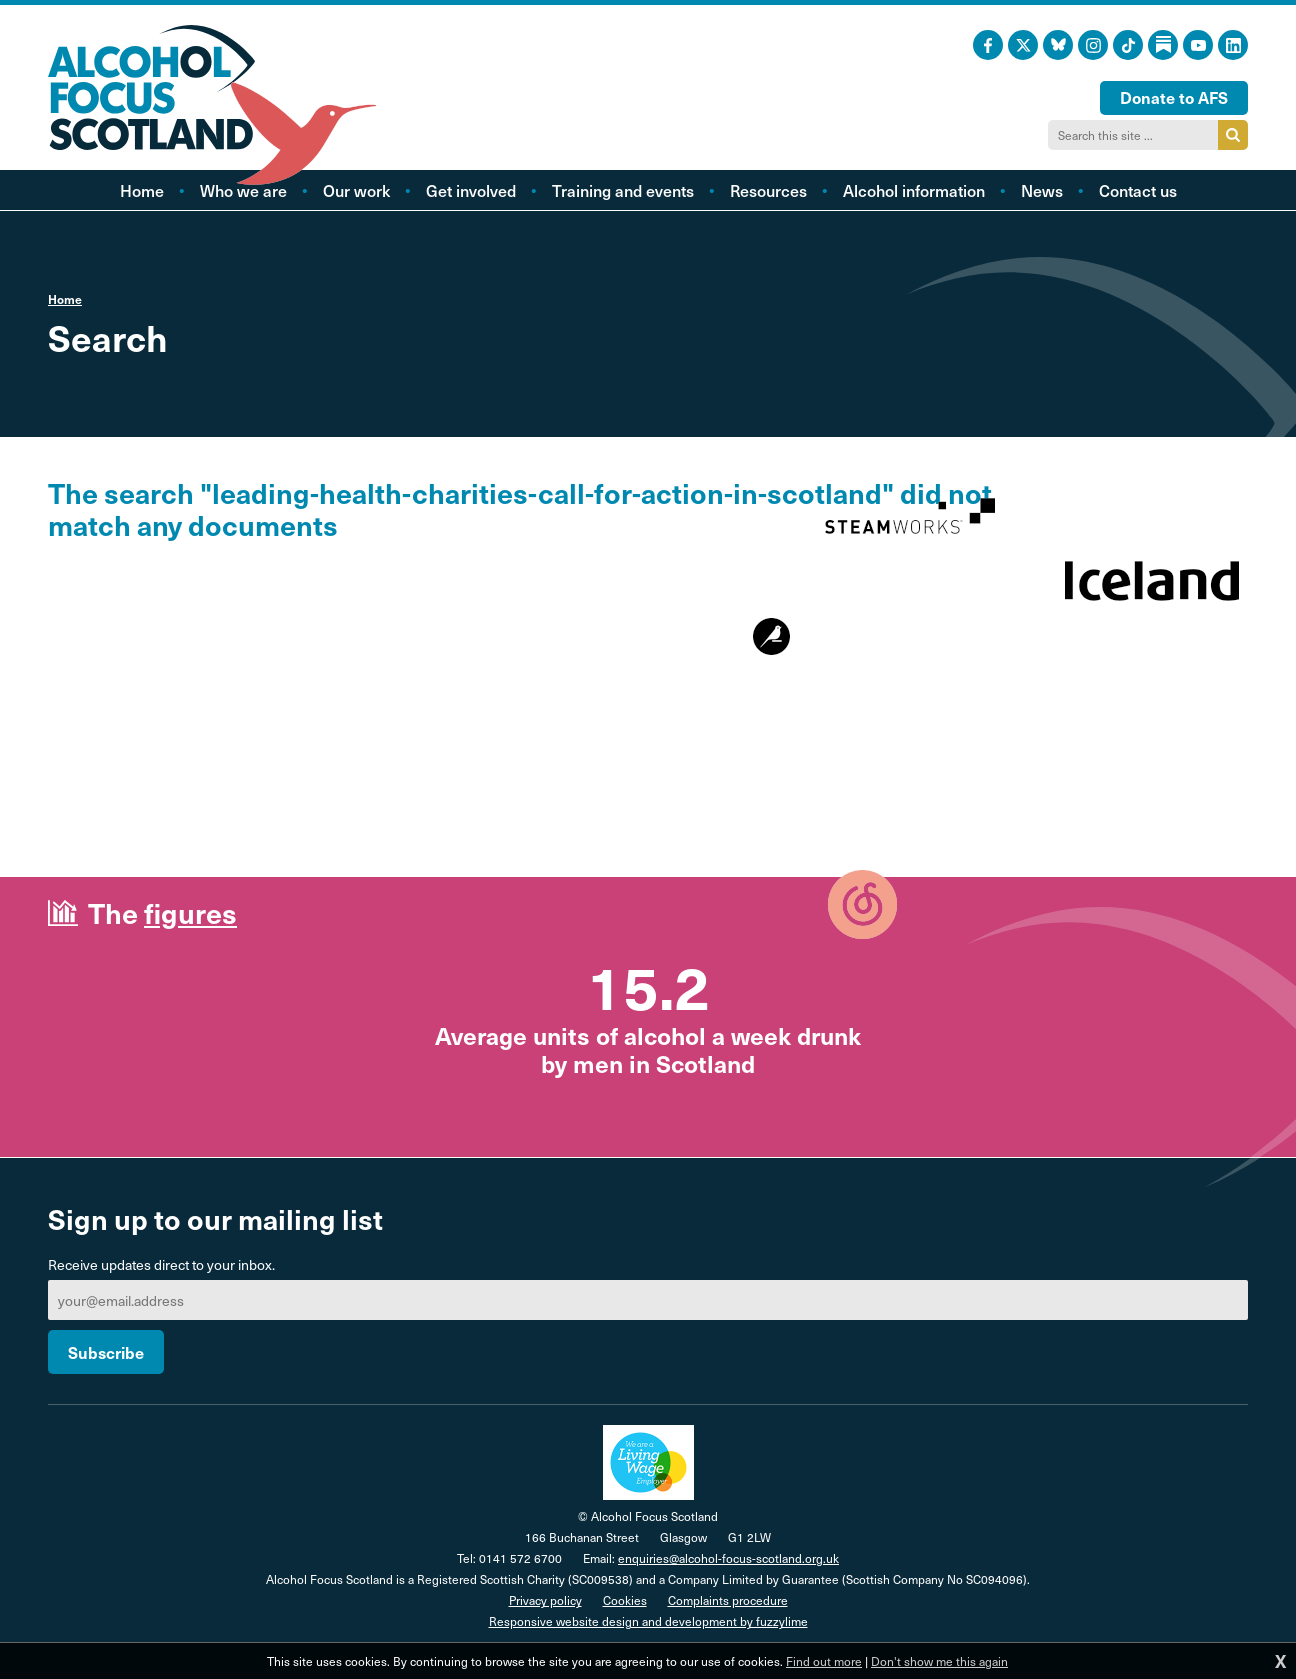 The height and width of the screenshot is (1679, 1296). Describe the element at coordinates (862, 904) in the screenshot. I see `open netease cloud music app` at that location.